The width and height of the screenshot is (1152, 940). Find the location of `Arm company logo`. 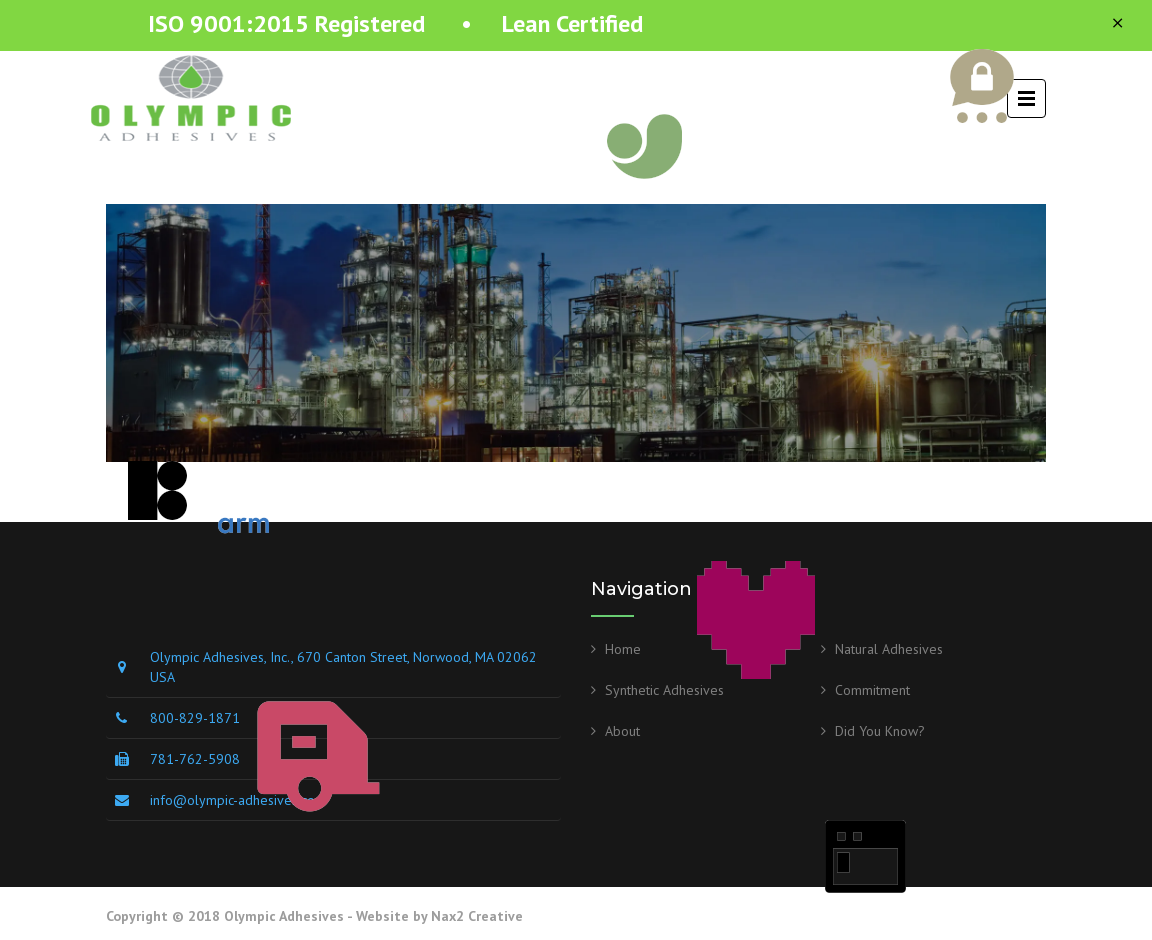

Arm company logo is located at coordinates (243, 525).